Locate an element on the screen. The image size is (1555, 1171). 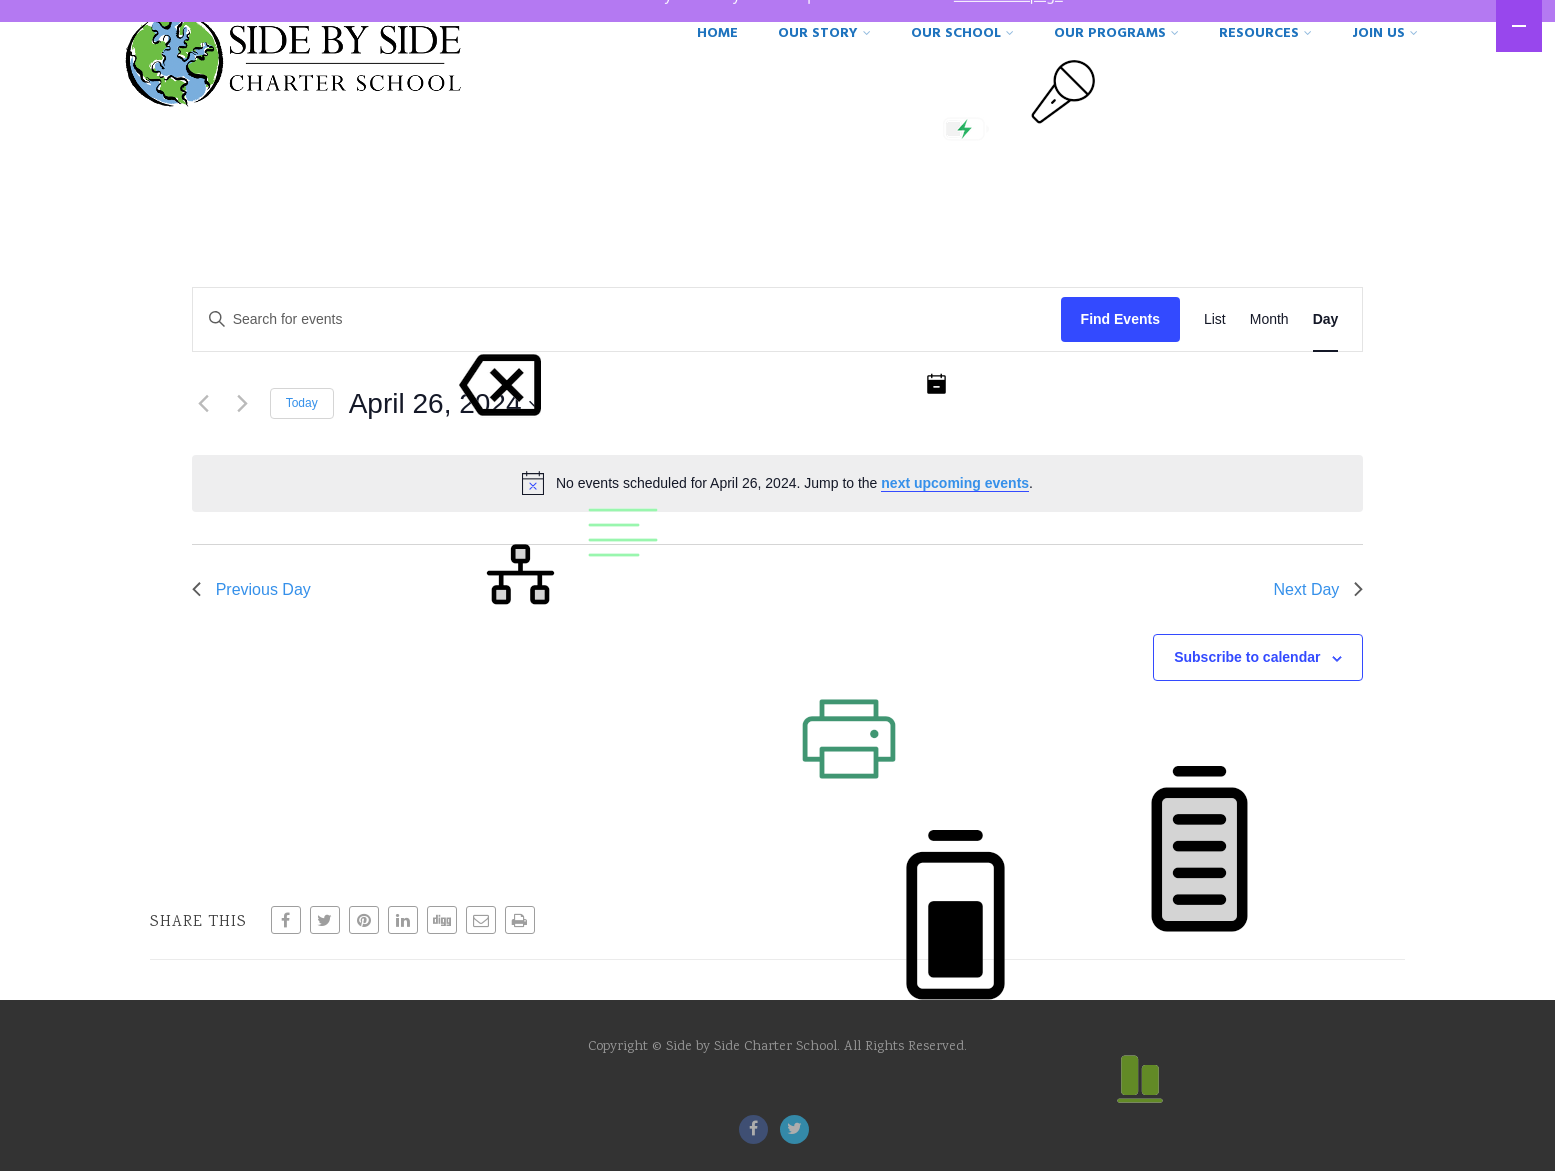
delete the last character entered is located at coordinates (500, 385).